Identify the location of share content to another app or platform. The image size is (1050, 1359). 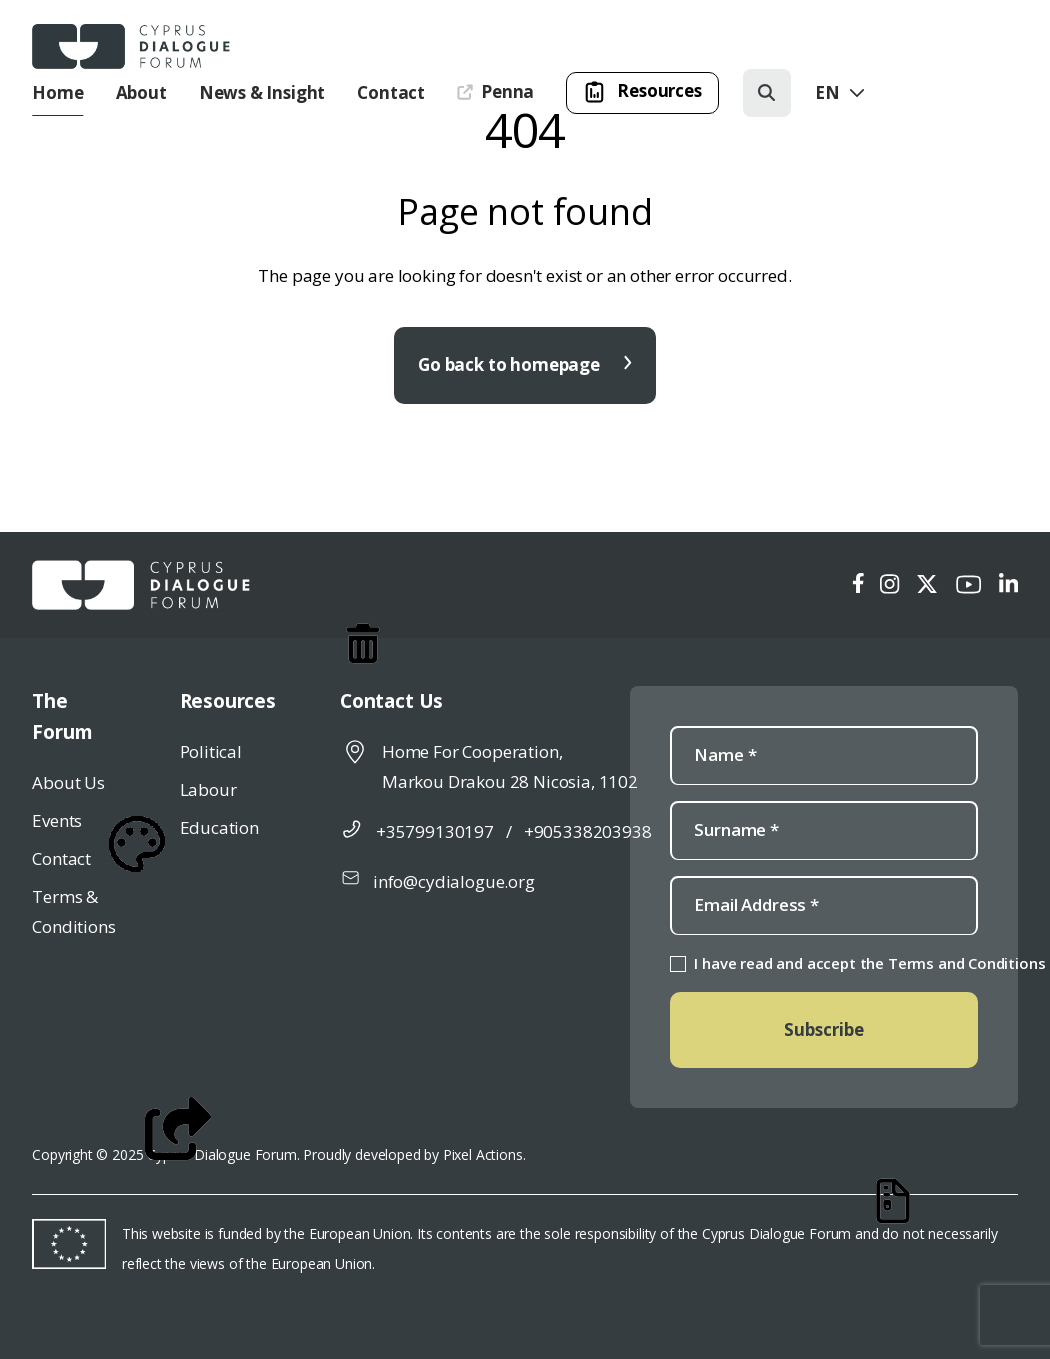
(176, 1128).